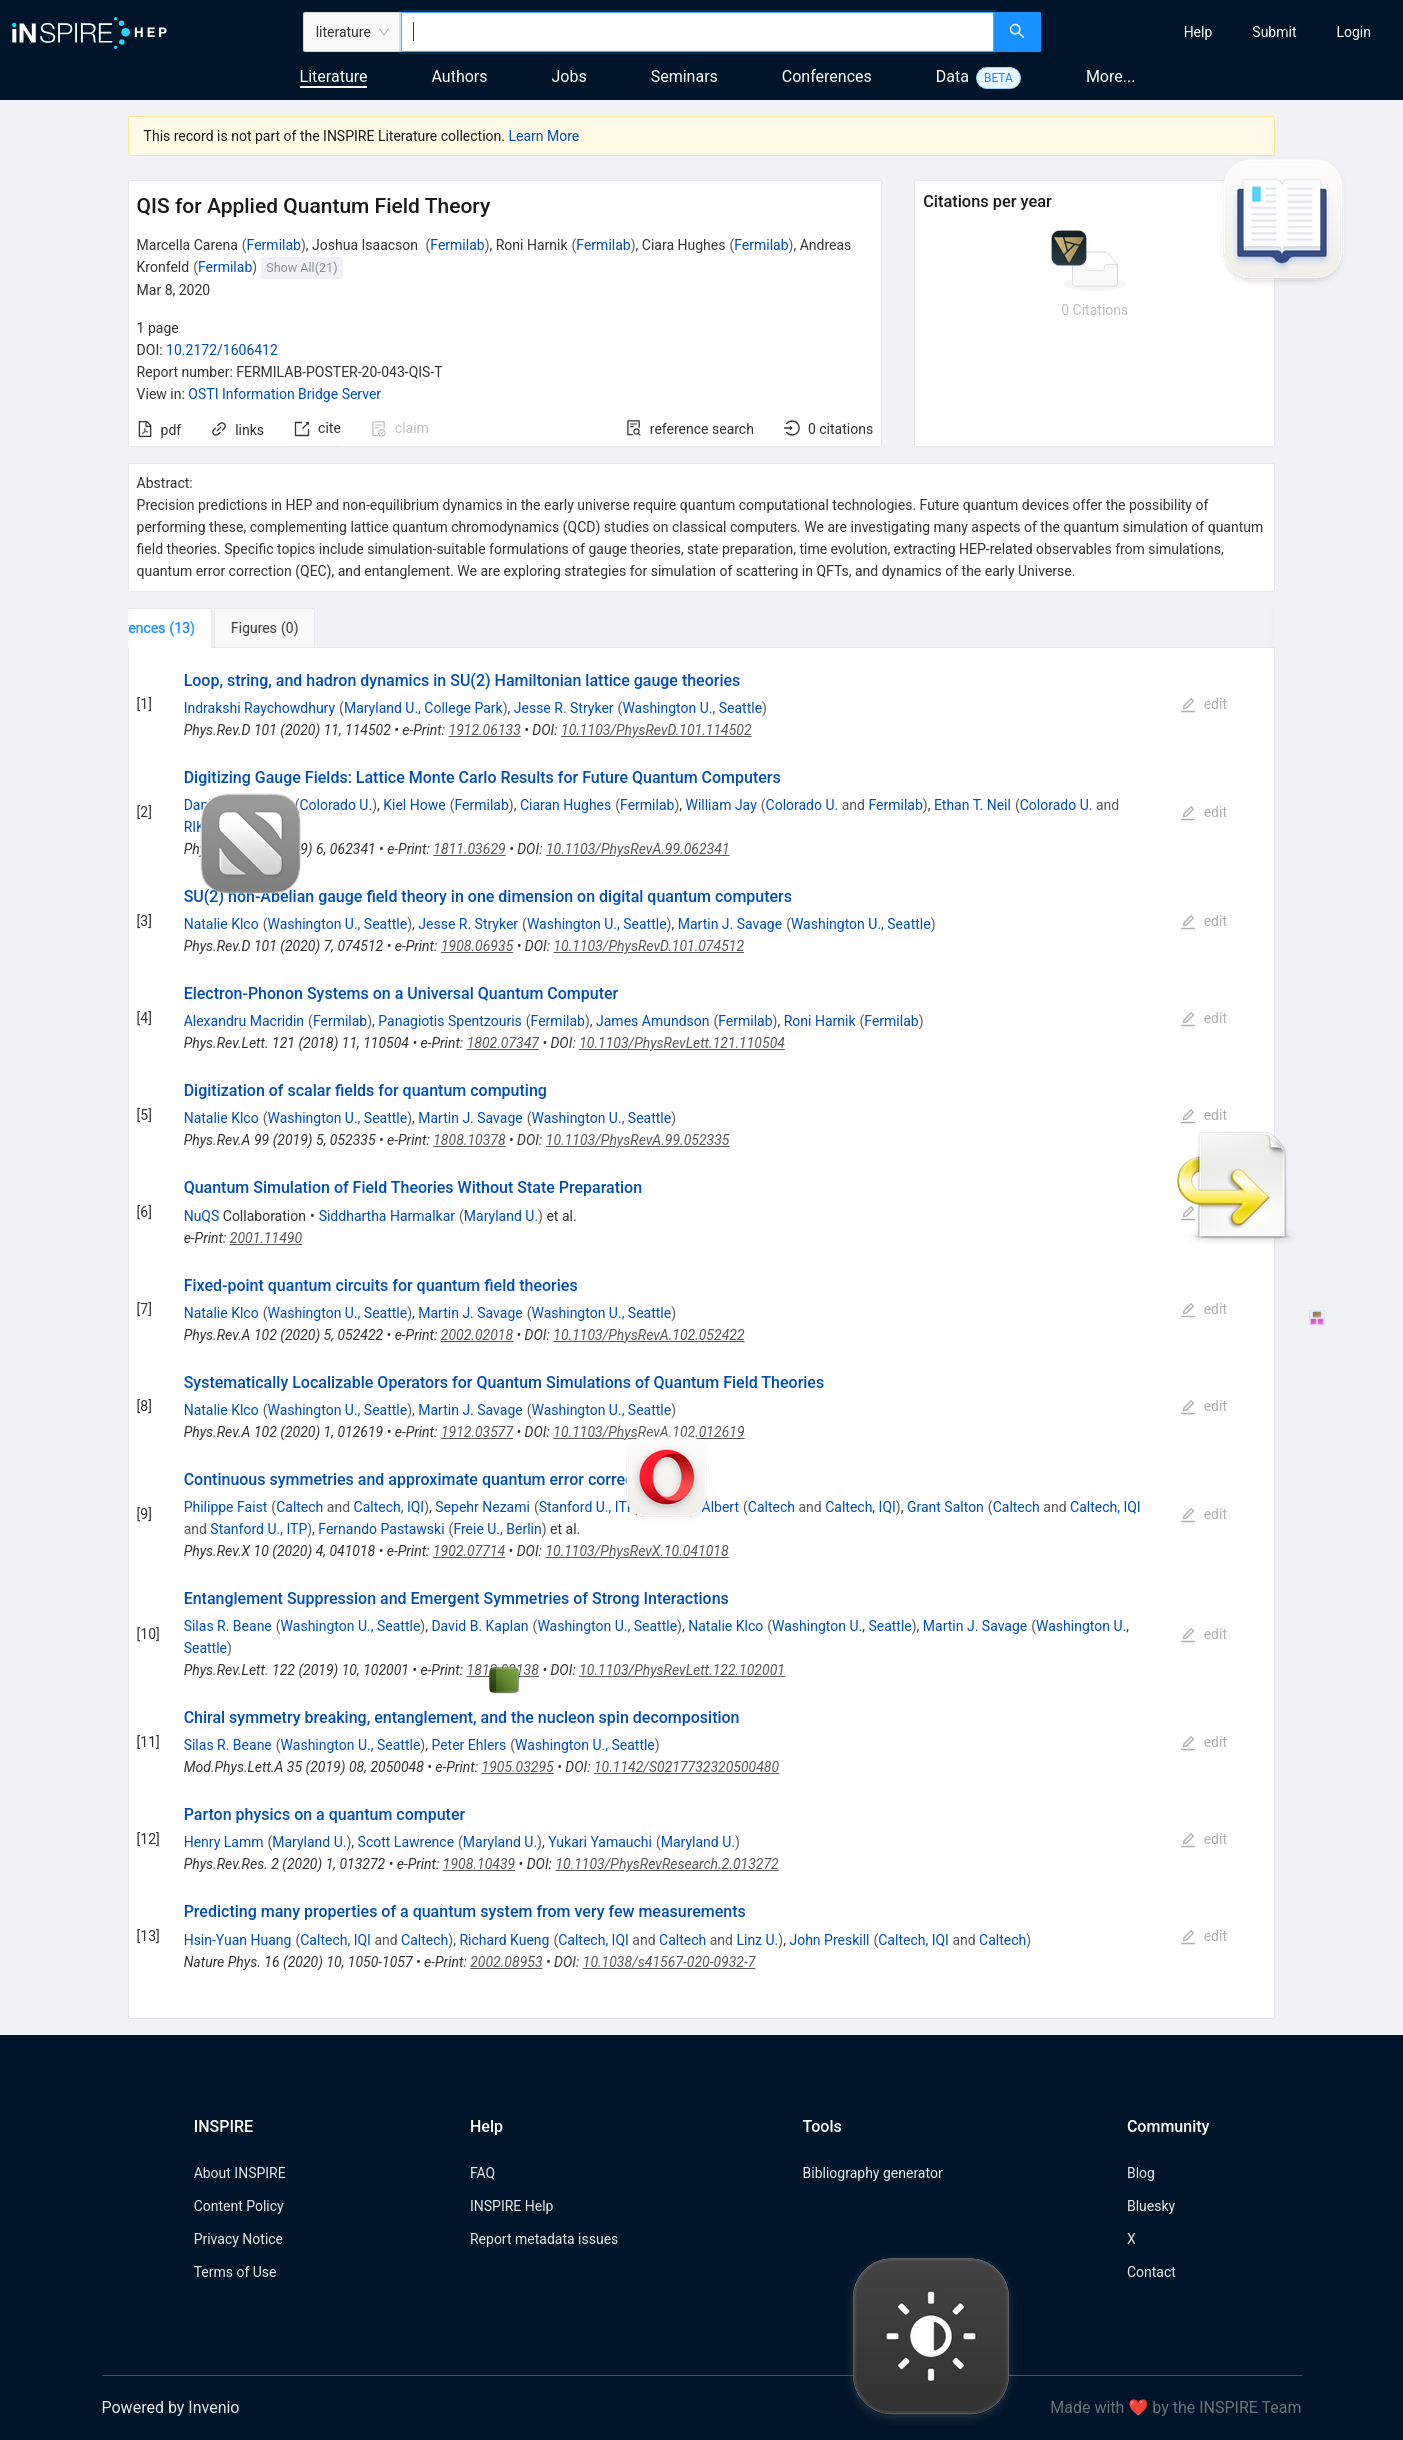 The height and width of the screenshot is (2440, 1403). What do you see at coordinates (250, 843) in the screenshot?
I see `open the apple news app` at bounding box center [250, 843].